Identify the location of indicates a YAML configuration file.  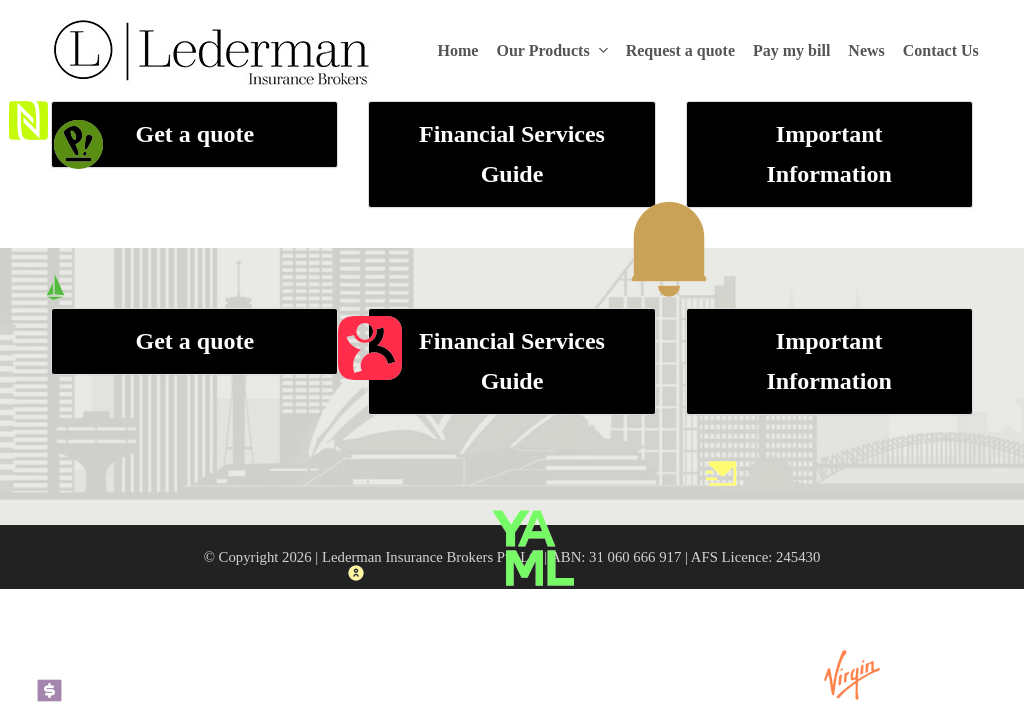
(533, 548).